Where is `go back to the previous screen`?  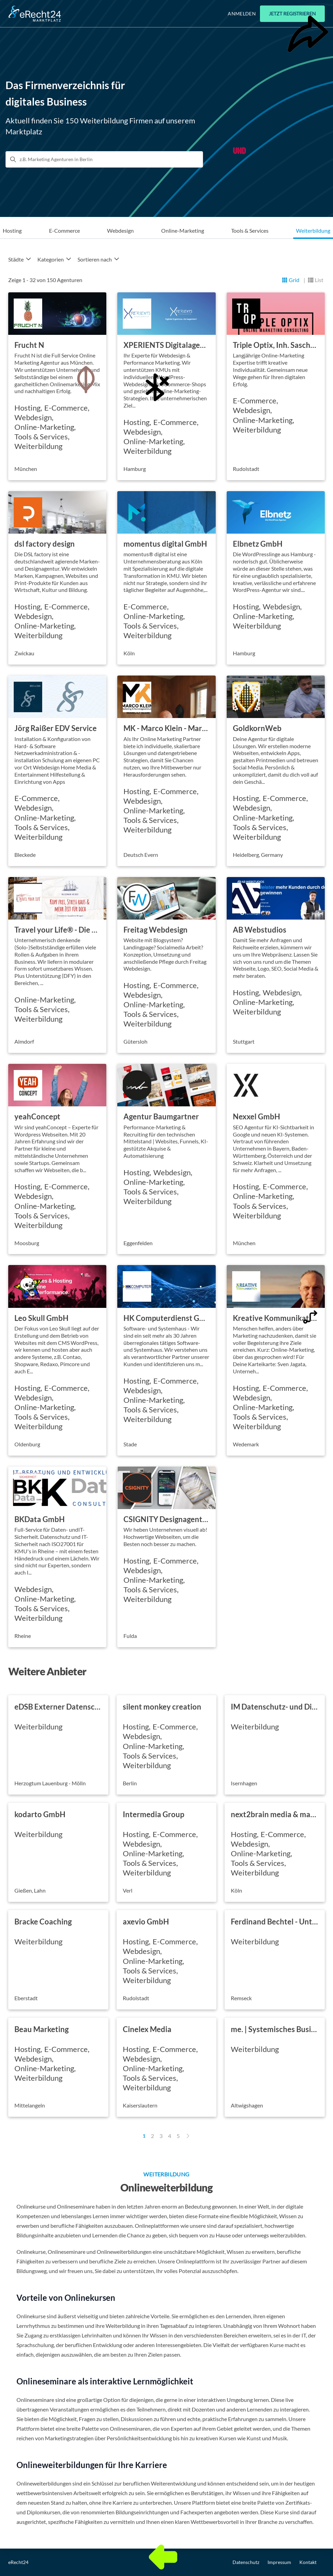
go back to the previous screen is located at coordinates (163, 2557).